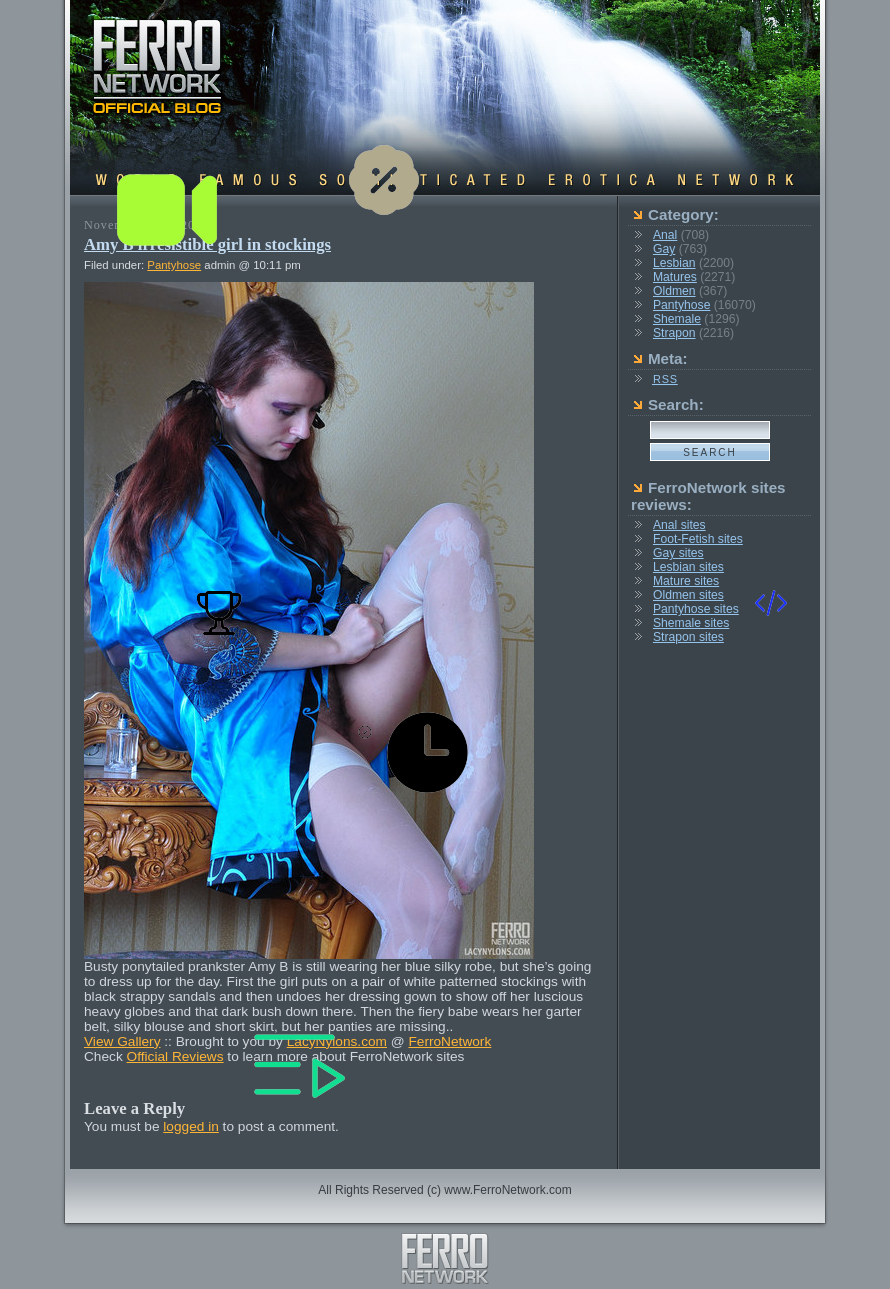 The image size is (890, 1289). I want to click on view achievements or awards, so click(219, 613).